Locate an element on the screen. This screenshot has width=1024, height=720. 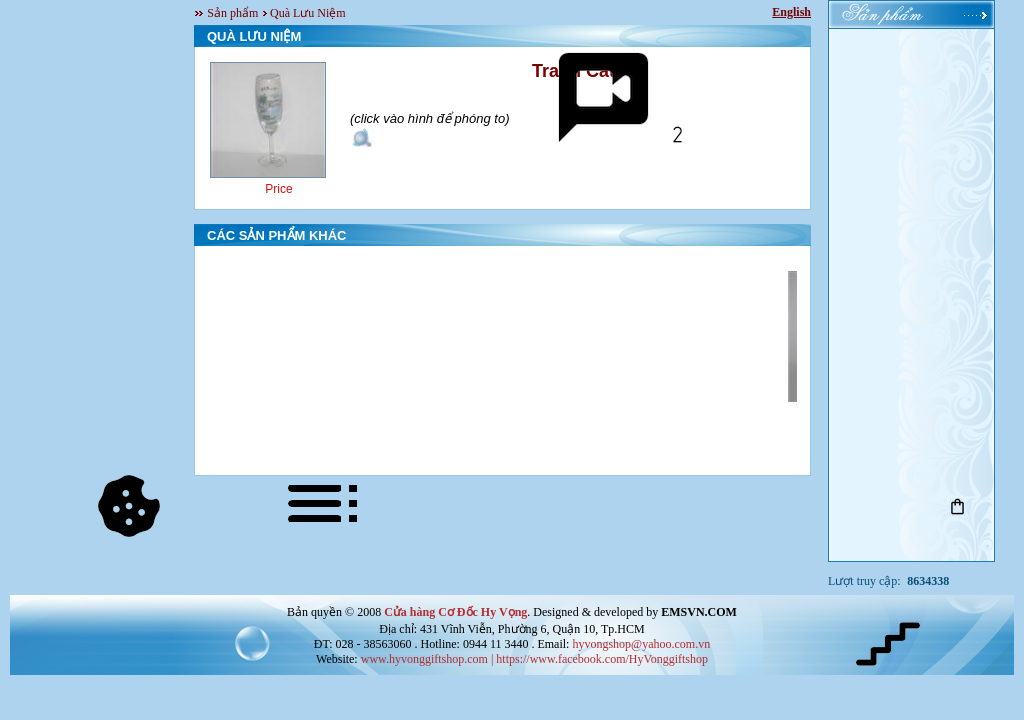
manage cookie consent preferences is located at coordinates (129, 506).